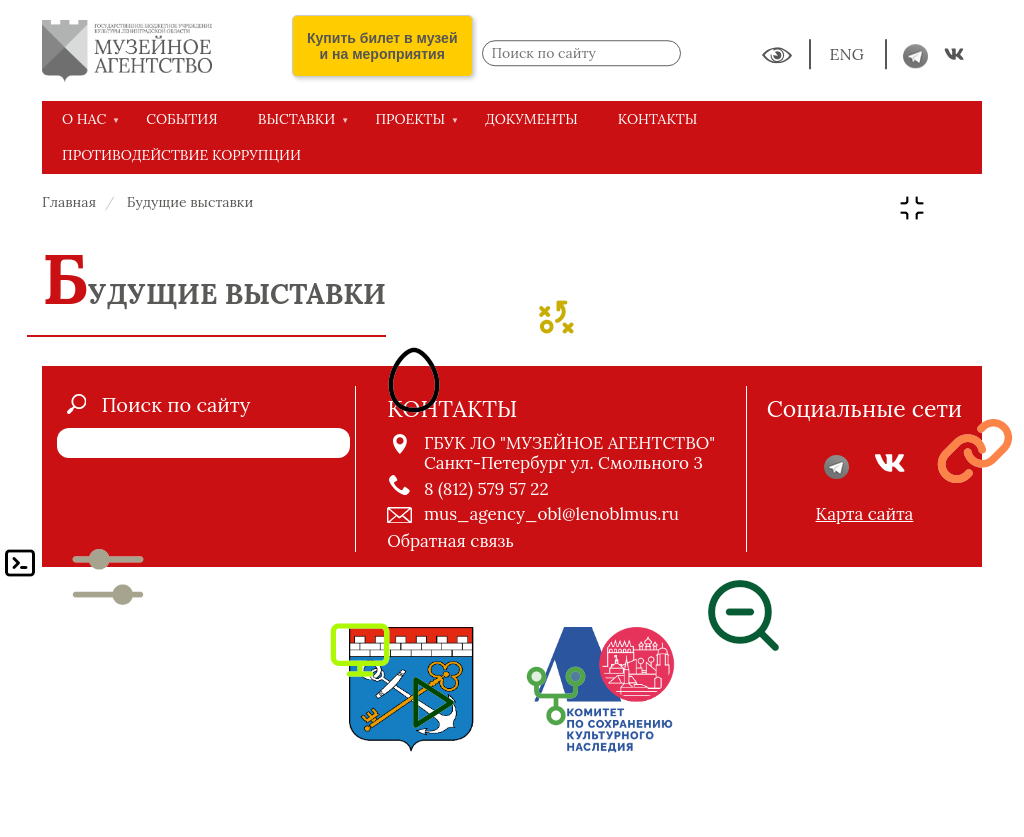 This screenshot has width=1024, height=837. Describe the element at coordinates (556, 696) in the screenshot. I see `create a new branch in version control` at that location.